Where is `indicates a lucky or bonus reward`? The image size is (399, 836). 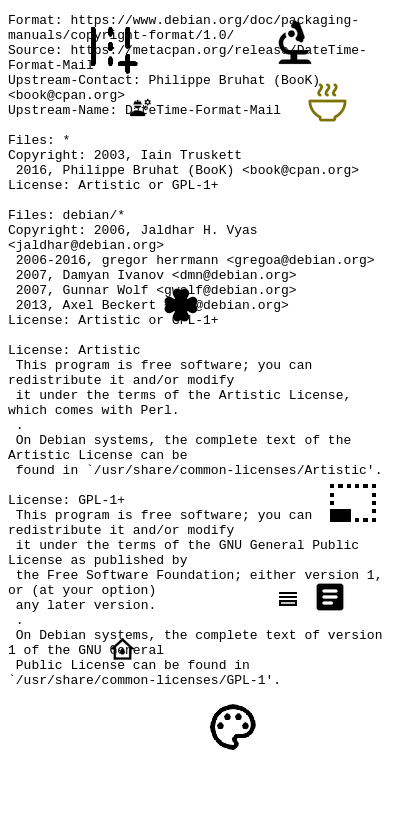 indicates a lucky or bonus reward is located at coordinates (181, 305).